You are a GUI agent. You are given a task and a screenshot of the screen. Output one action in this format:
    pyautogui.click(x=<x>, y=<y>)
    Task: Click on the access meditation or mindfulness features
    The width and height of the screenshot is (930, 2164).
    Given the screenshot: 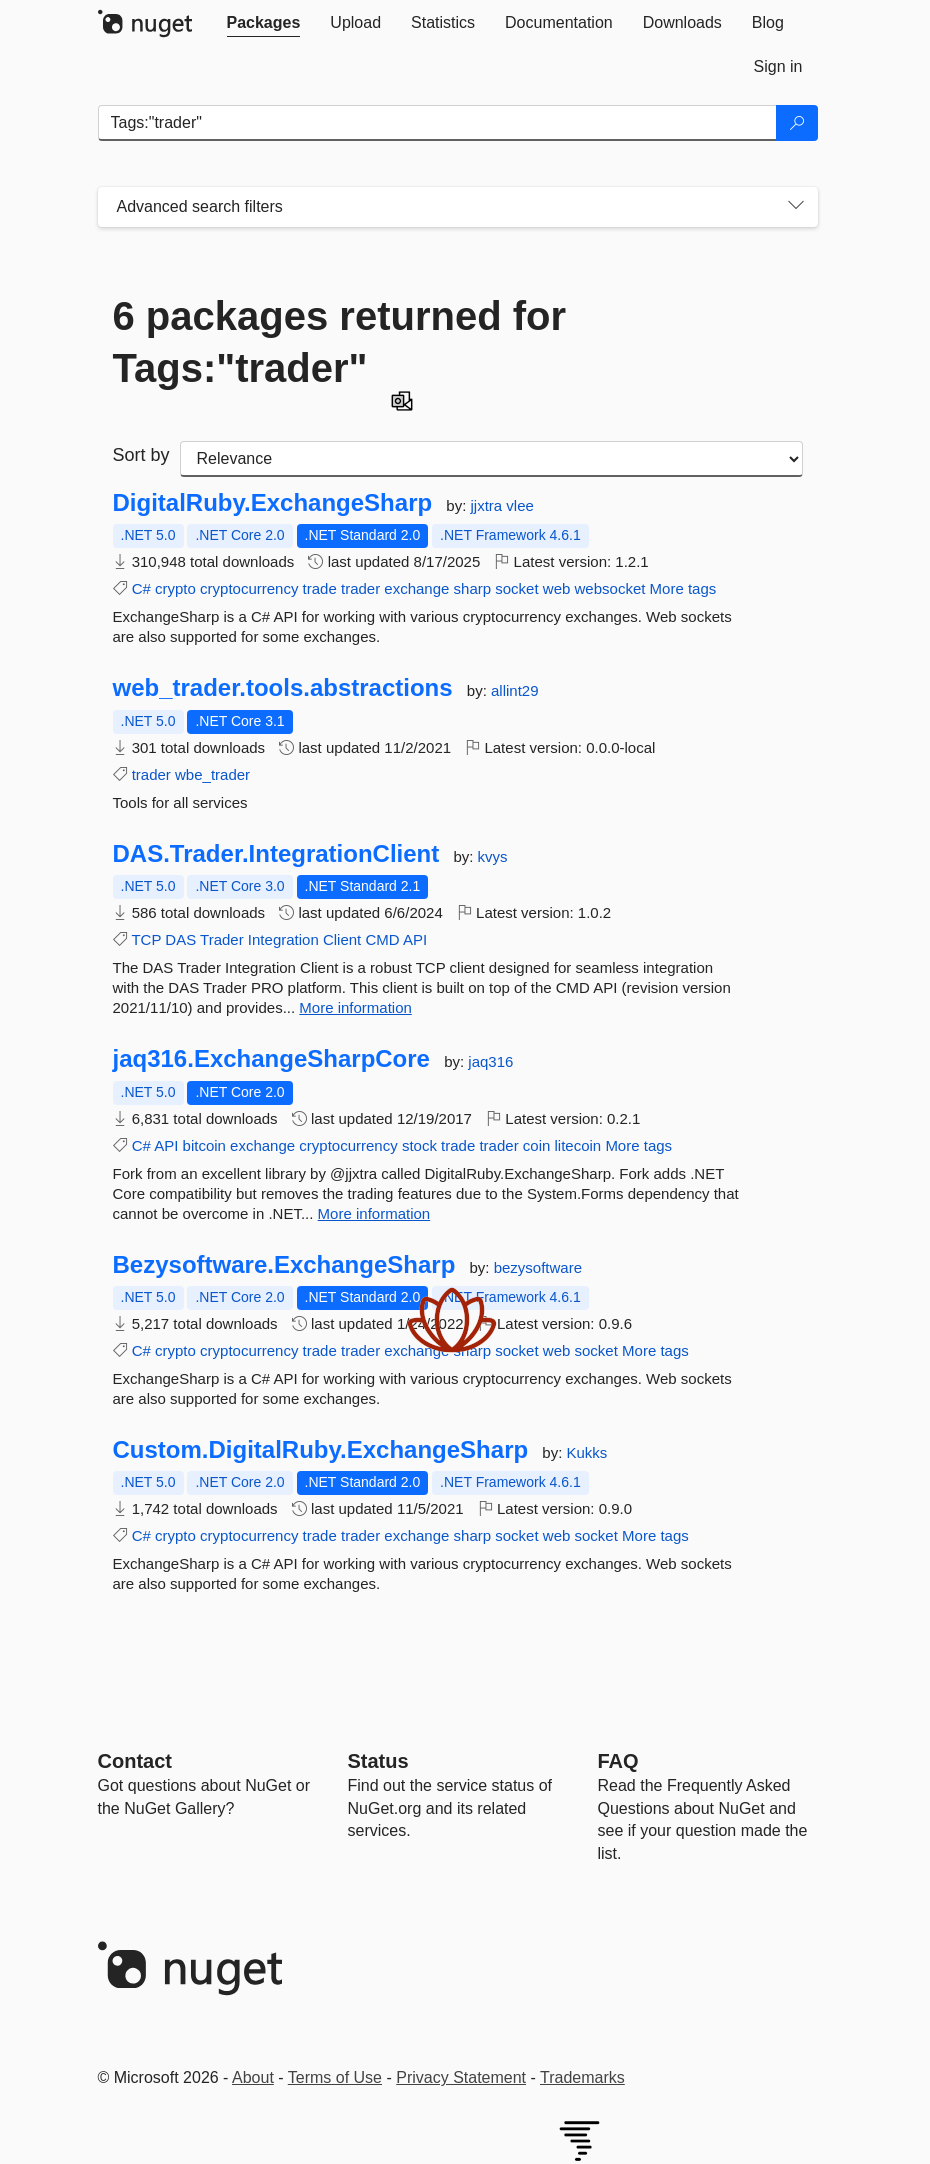 What is the action you would take?
    pyautogui.click(x=452, y=1323)
    